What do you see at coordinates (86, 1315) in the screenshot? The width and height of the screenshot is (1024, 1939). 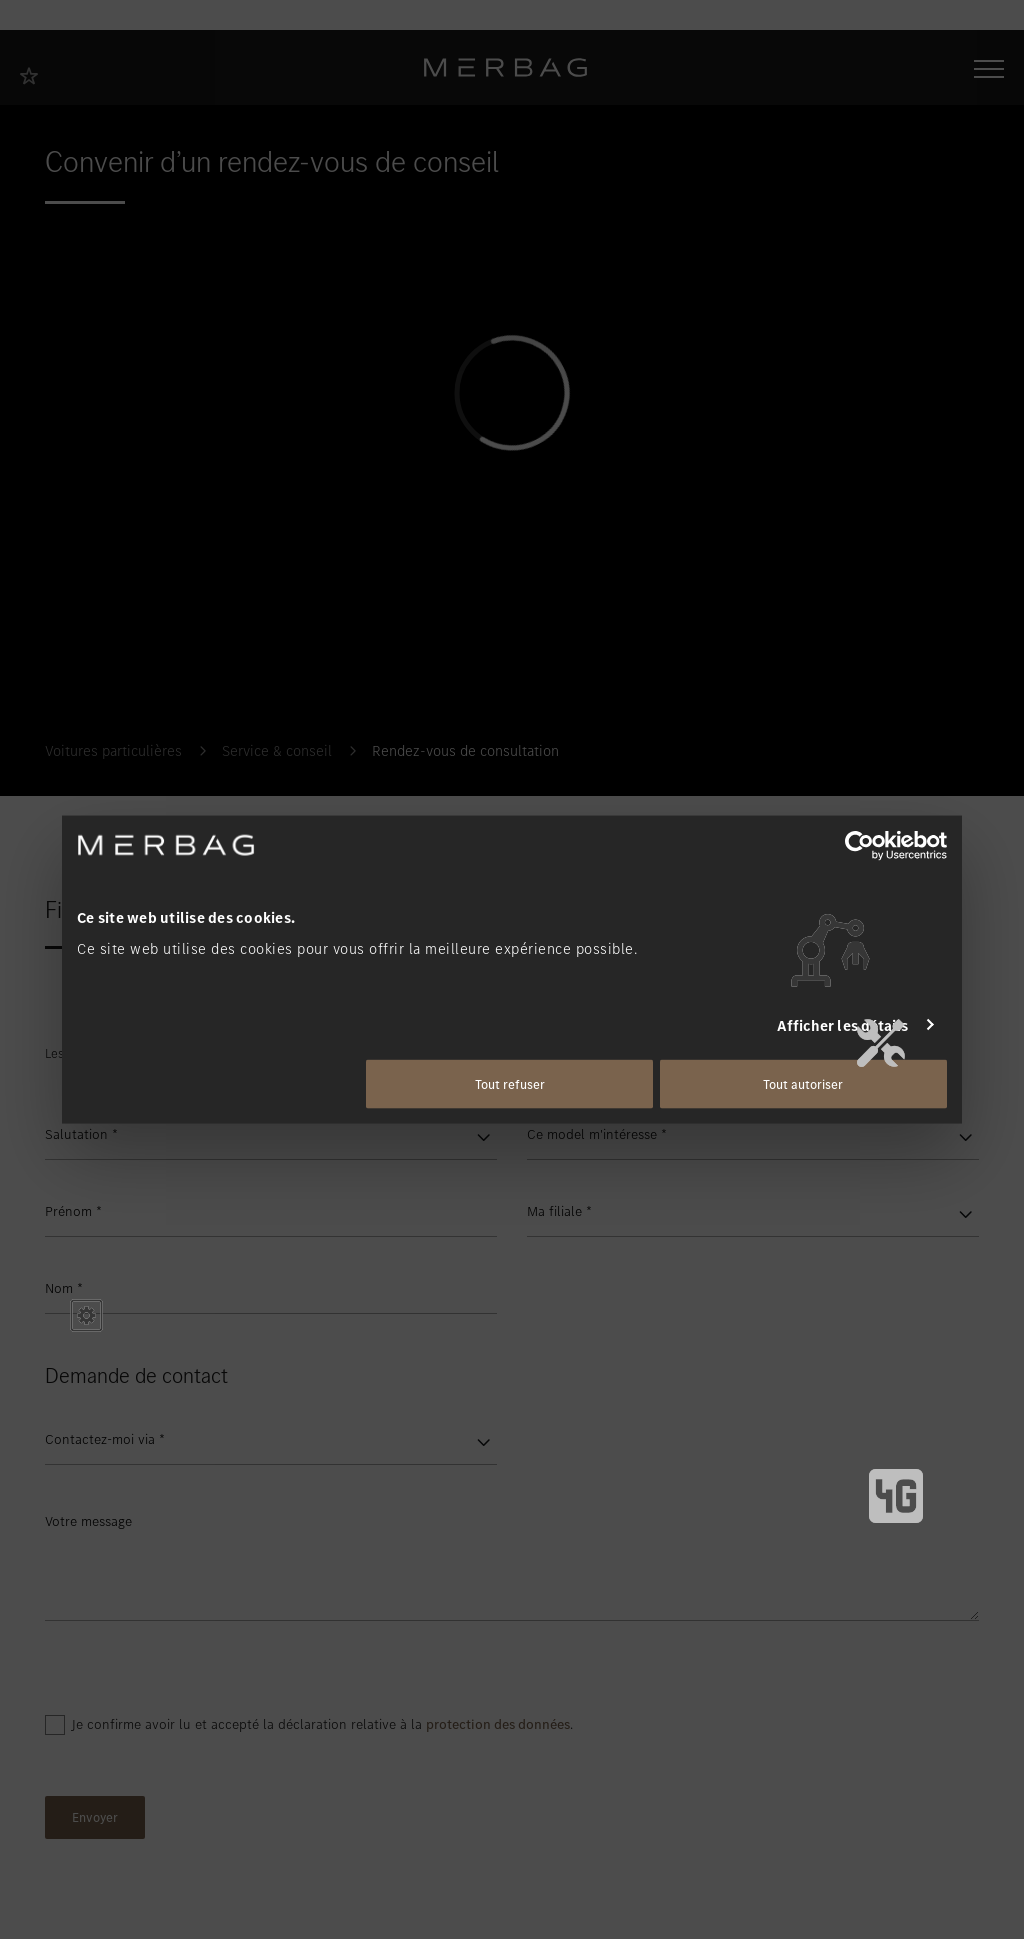 I see `access other applications or utilities` at bounding box center [86, 1315].